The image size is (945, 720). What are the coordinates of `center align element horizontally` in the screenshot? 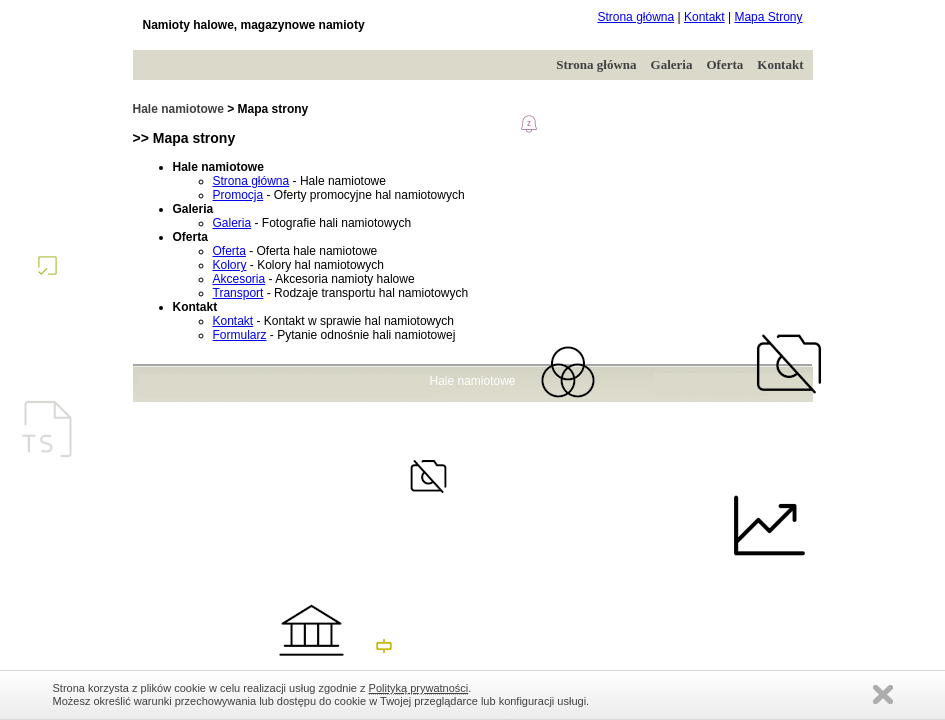 It's located at (384, 646).